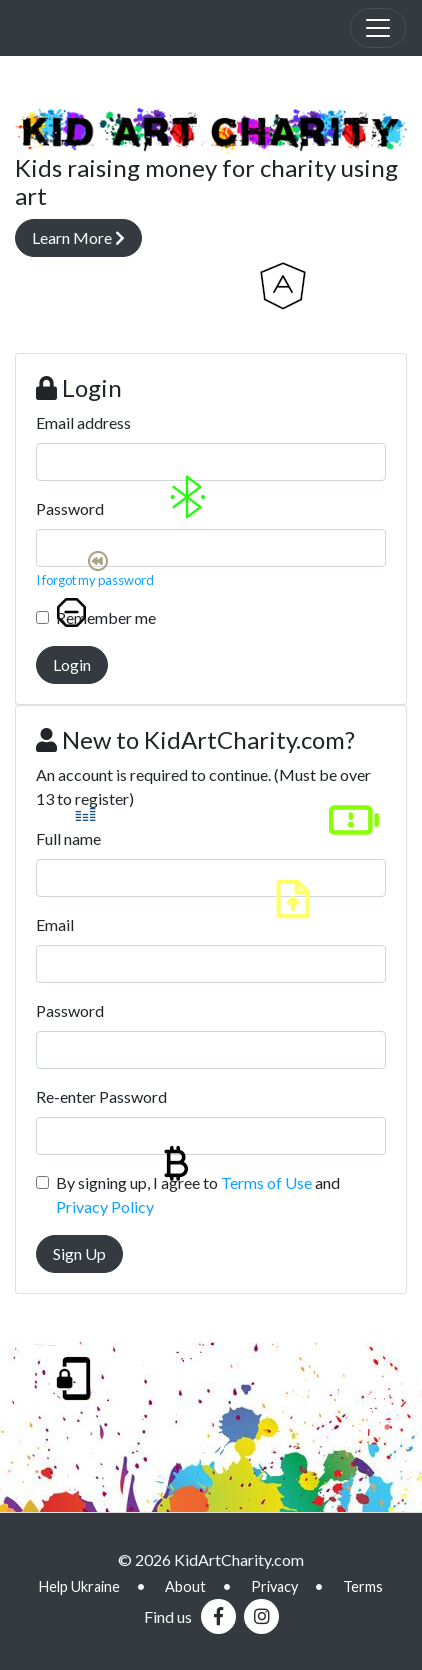  What do you see at coordinates (293, 899) in the screenshot?
I see `upload a file` at bounding box center [293, 899].